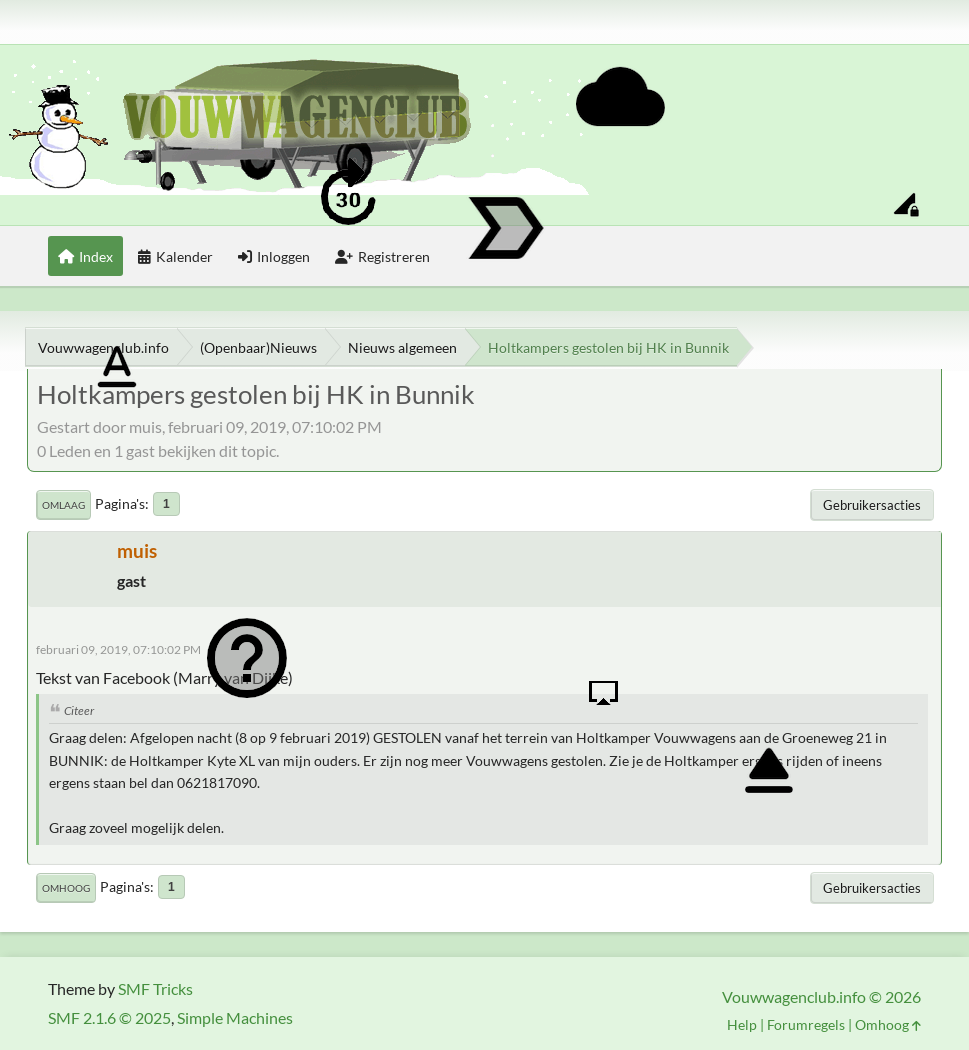 This screenshot has width=969, height=1050. I want to click on eject media or disc, so click(769, 769).